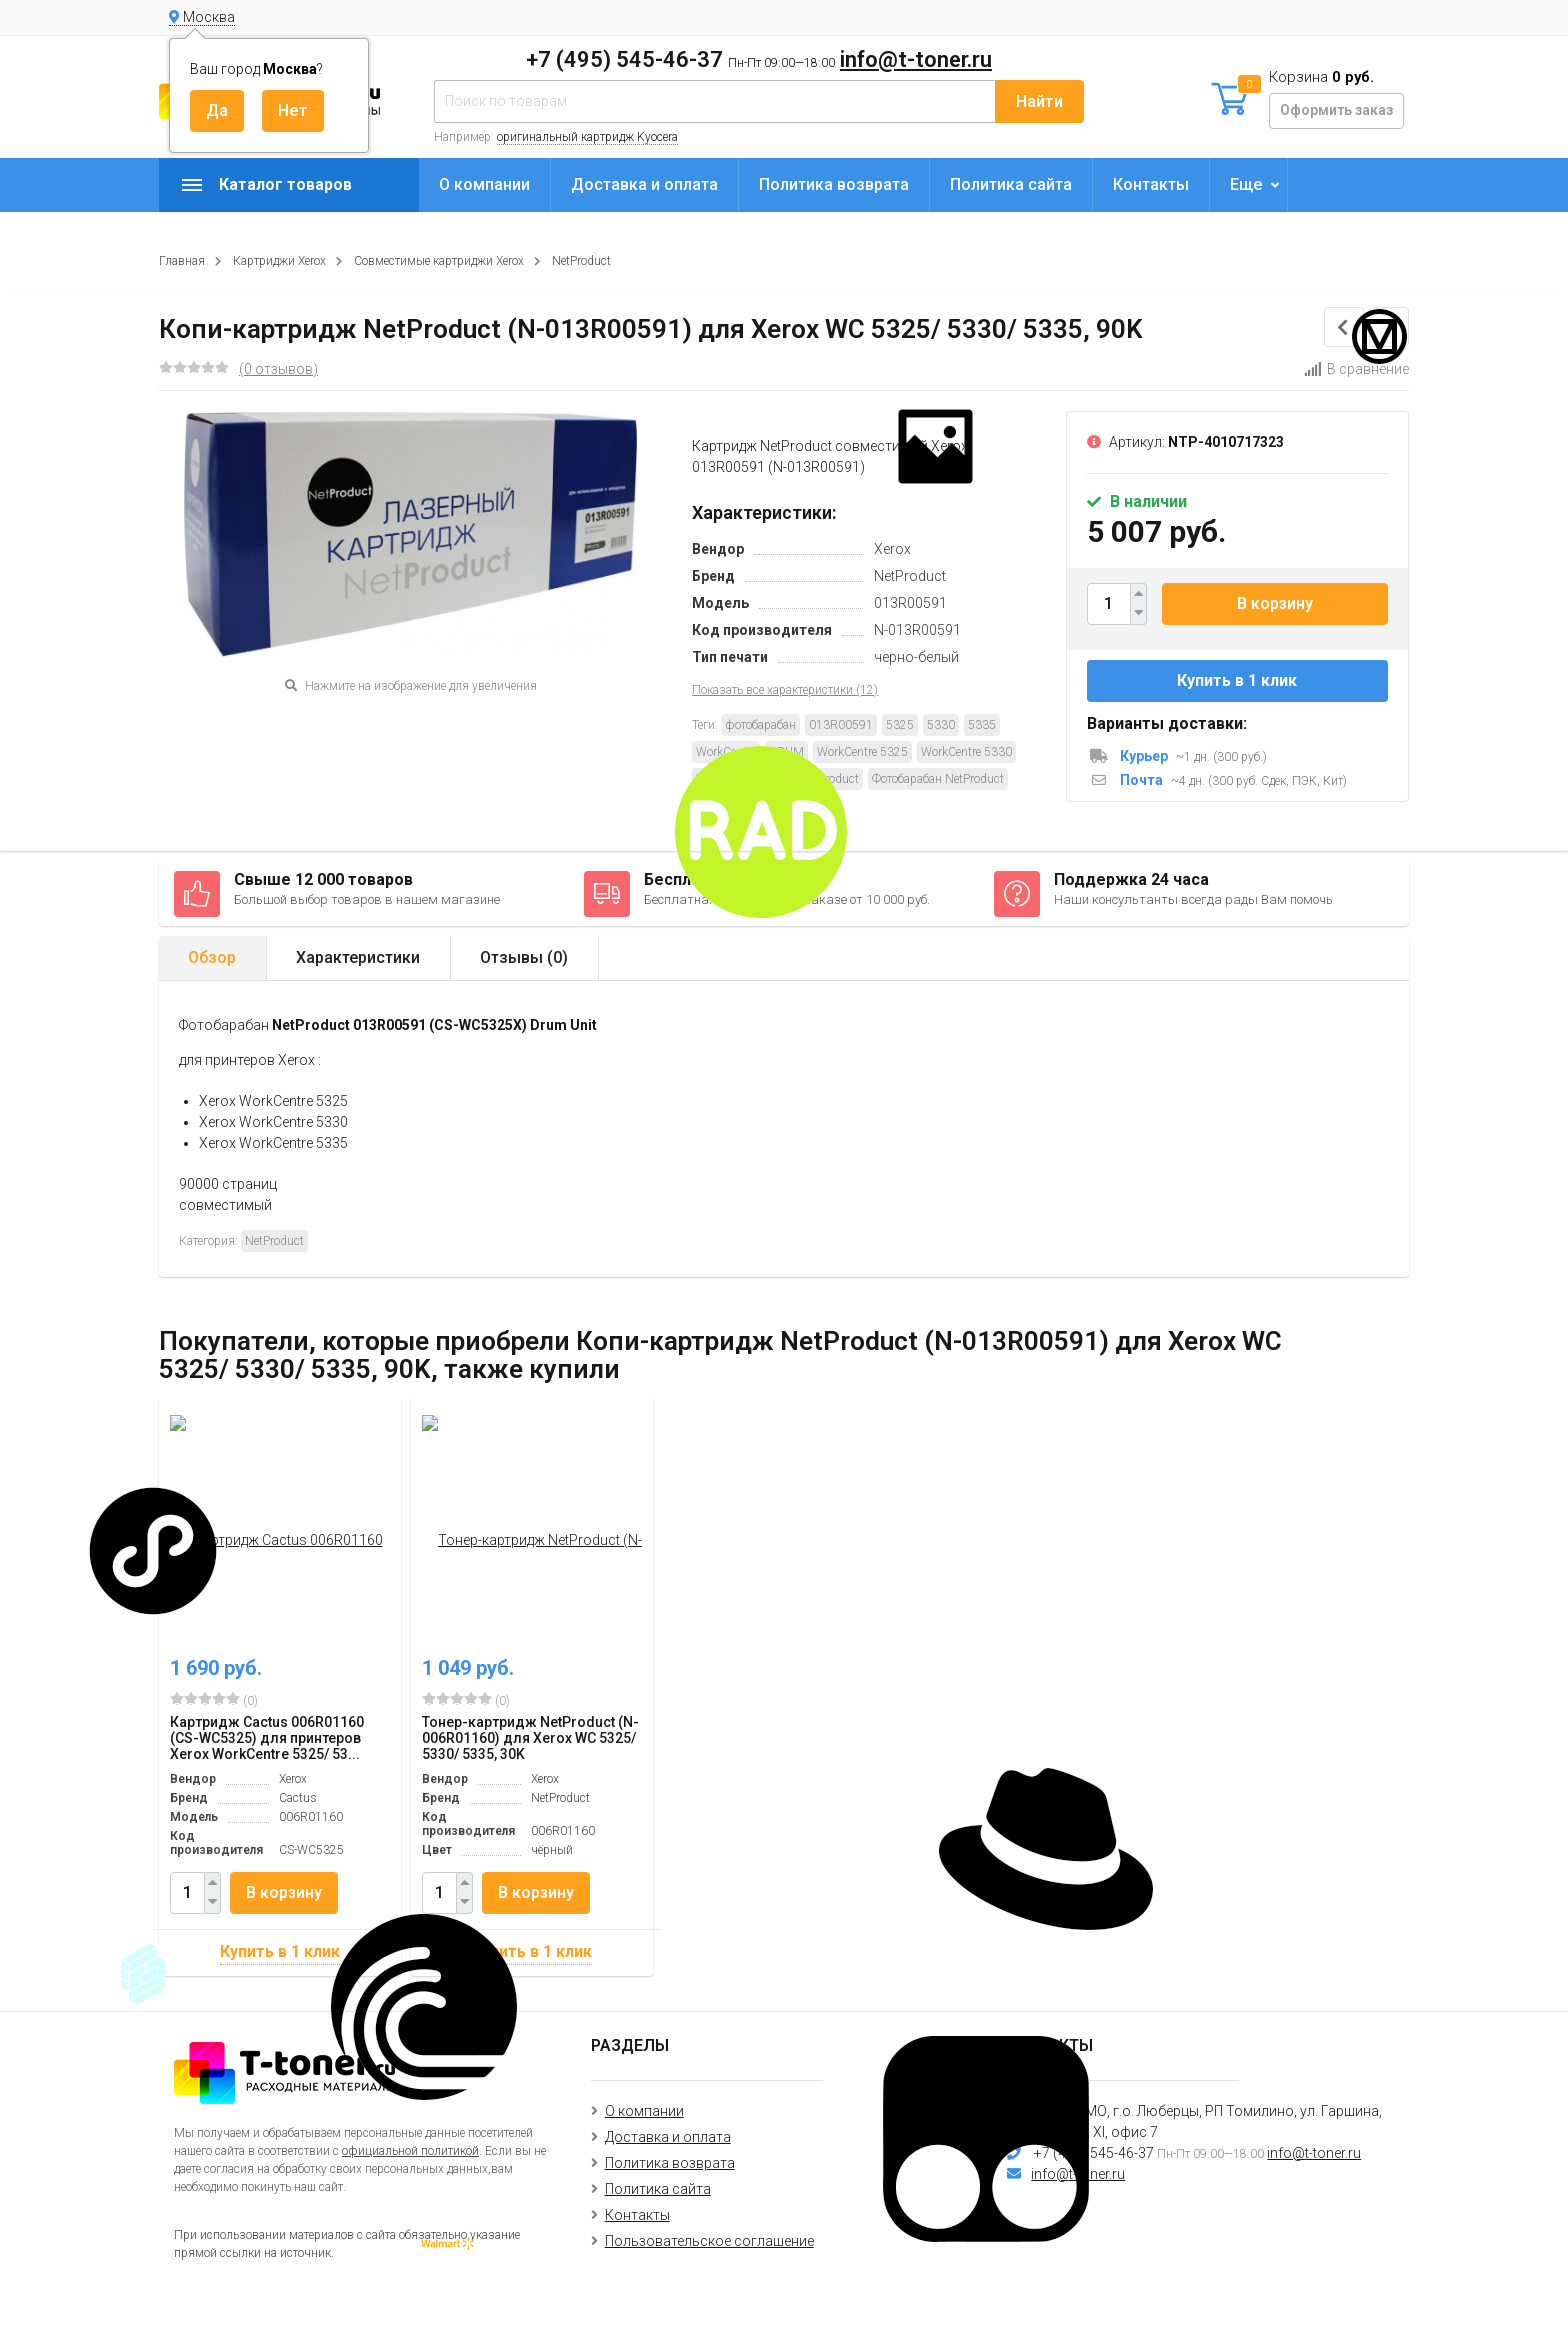 Image resolution: width=1568 pixels, height=2332 pixels. What do you see at coordinates (143, 1974) in the screenshot?
I see `Formik library logo` at bounding box center [143, 1974].